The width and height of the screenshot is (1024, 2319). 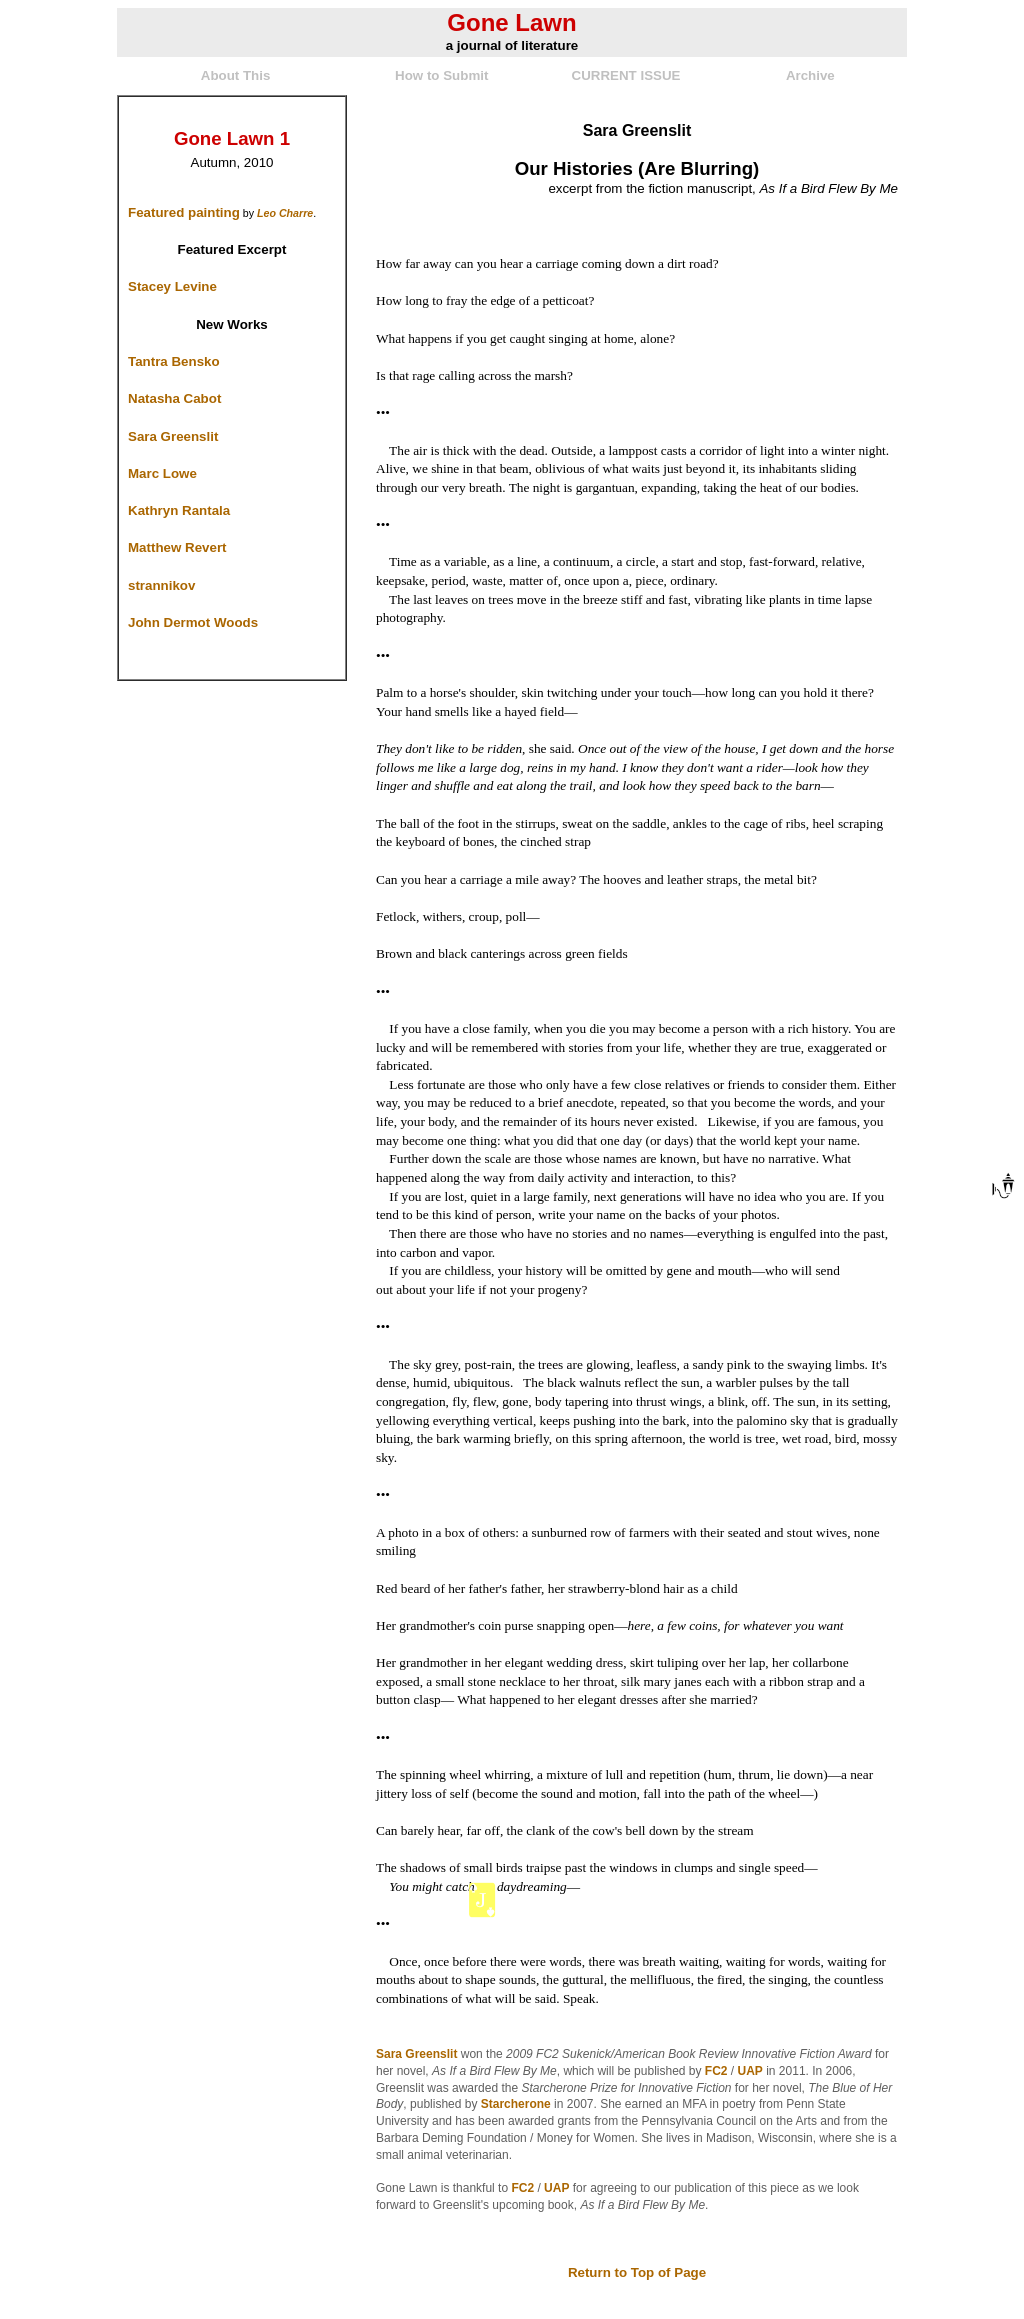 What do you see at coordinates (482, 1900) in the screenshot?
I see `jack of spades playing card` at bounding box center [482, 1900].